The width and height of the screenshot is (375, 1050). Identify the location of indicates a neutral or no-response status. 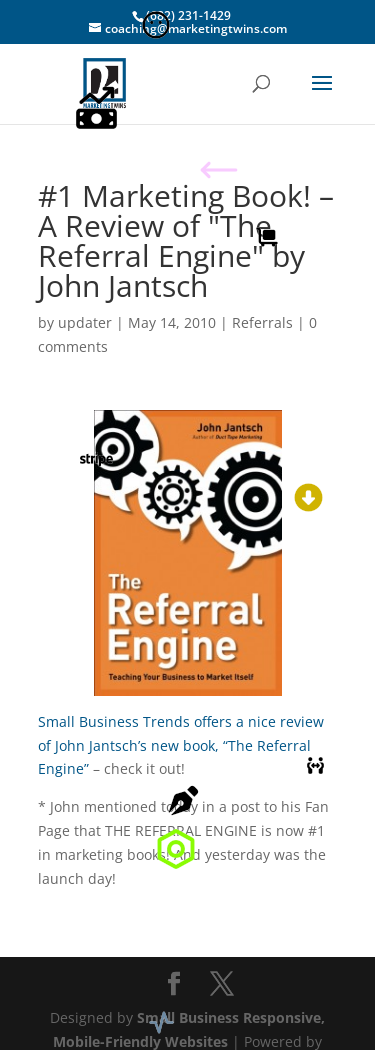
(156, 25).